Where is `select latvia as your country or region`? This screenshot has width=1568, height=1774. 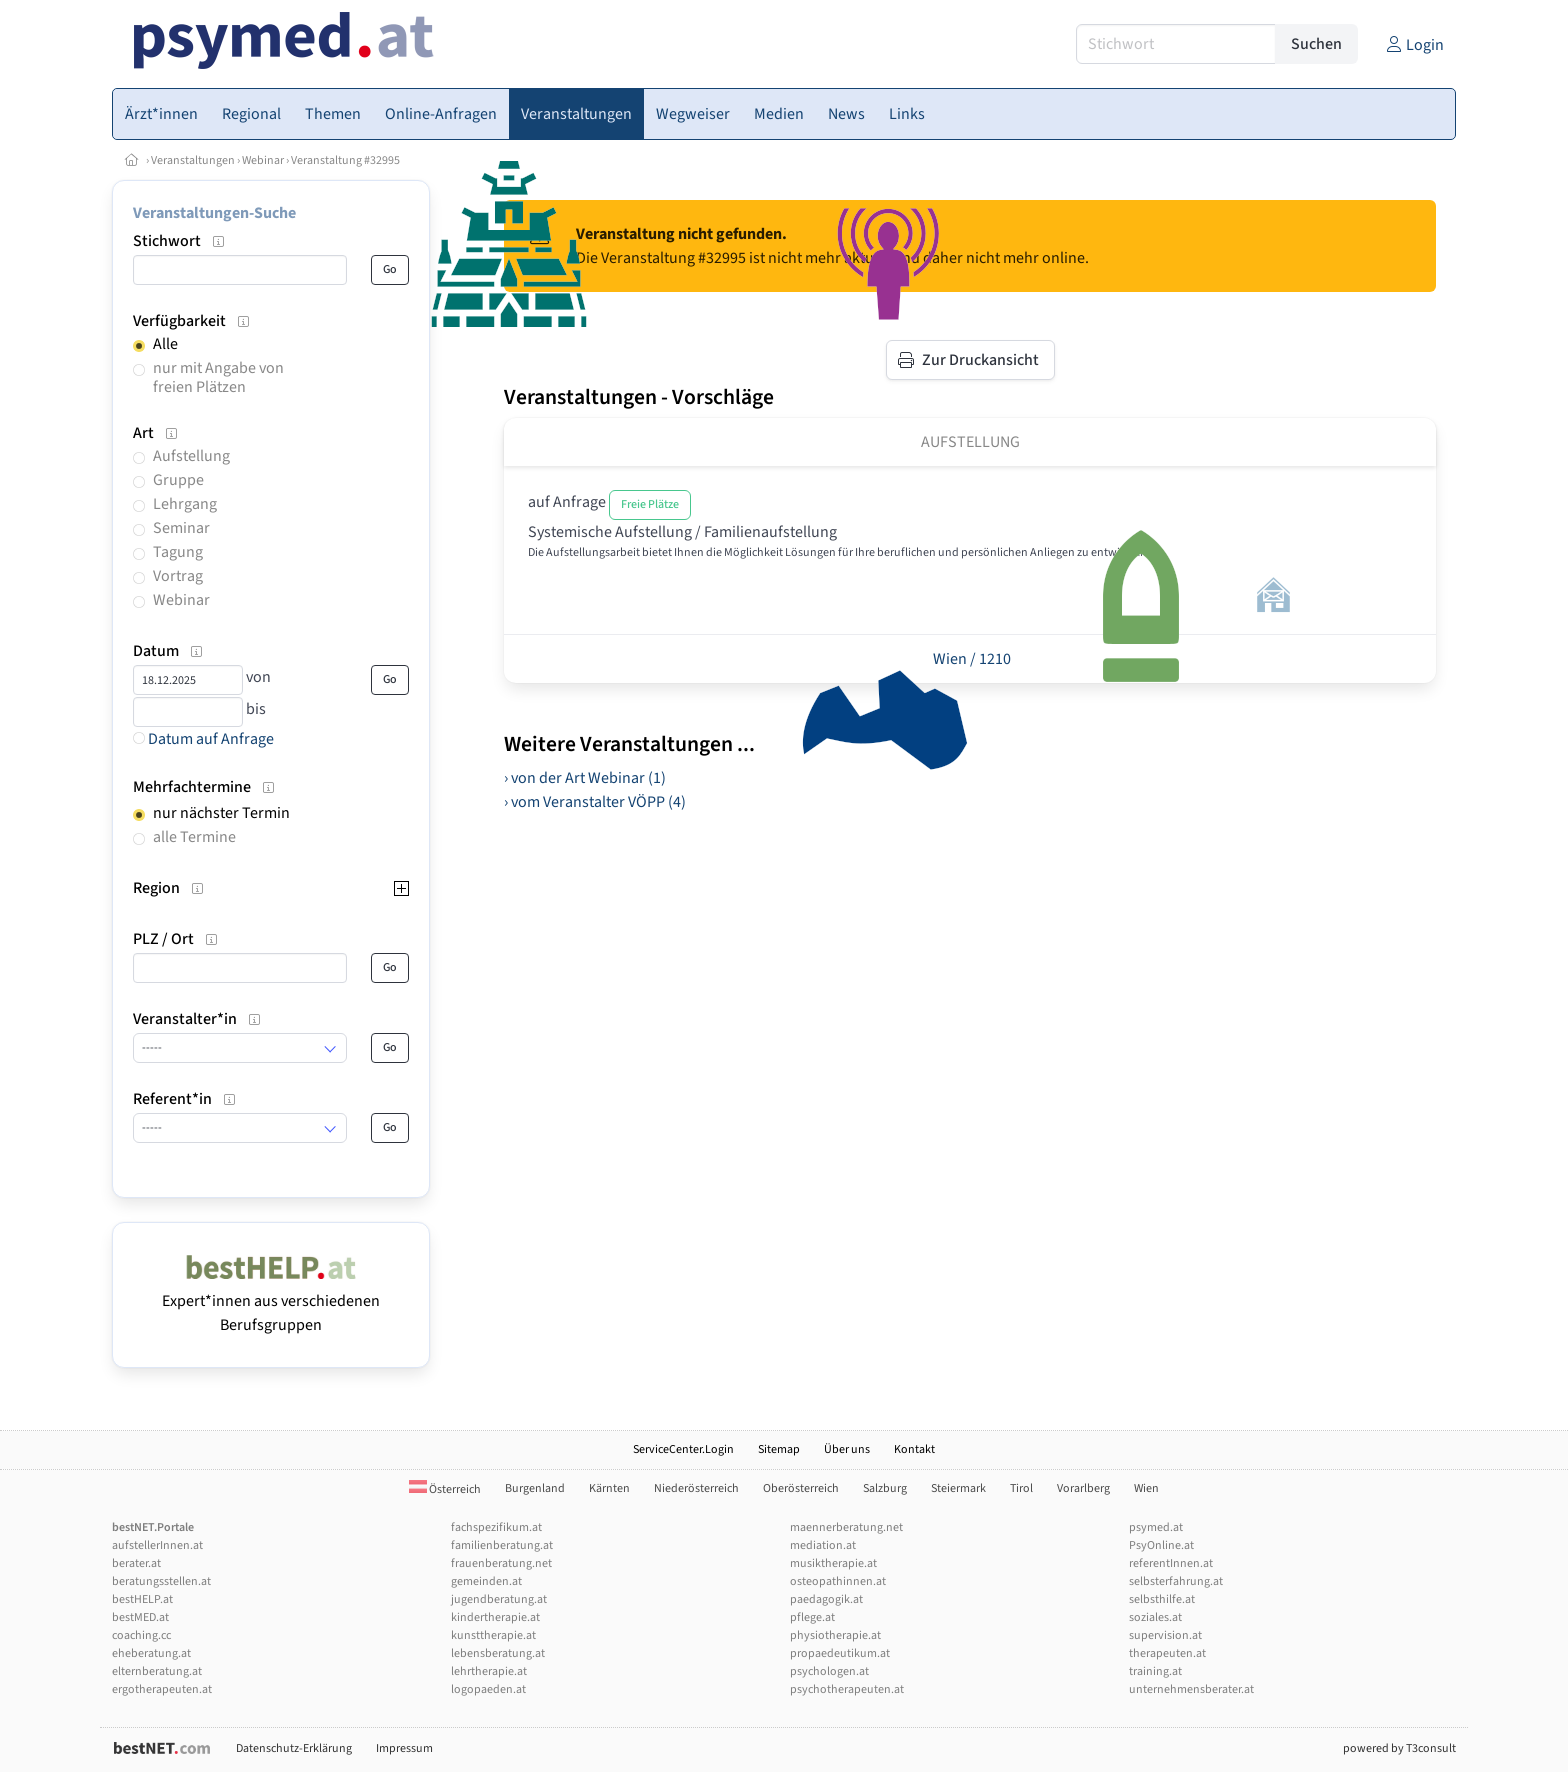 select latvia as your country or region is located at coordinates (885, 720).